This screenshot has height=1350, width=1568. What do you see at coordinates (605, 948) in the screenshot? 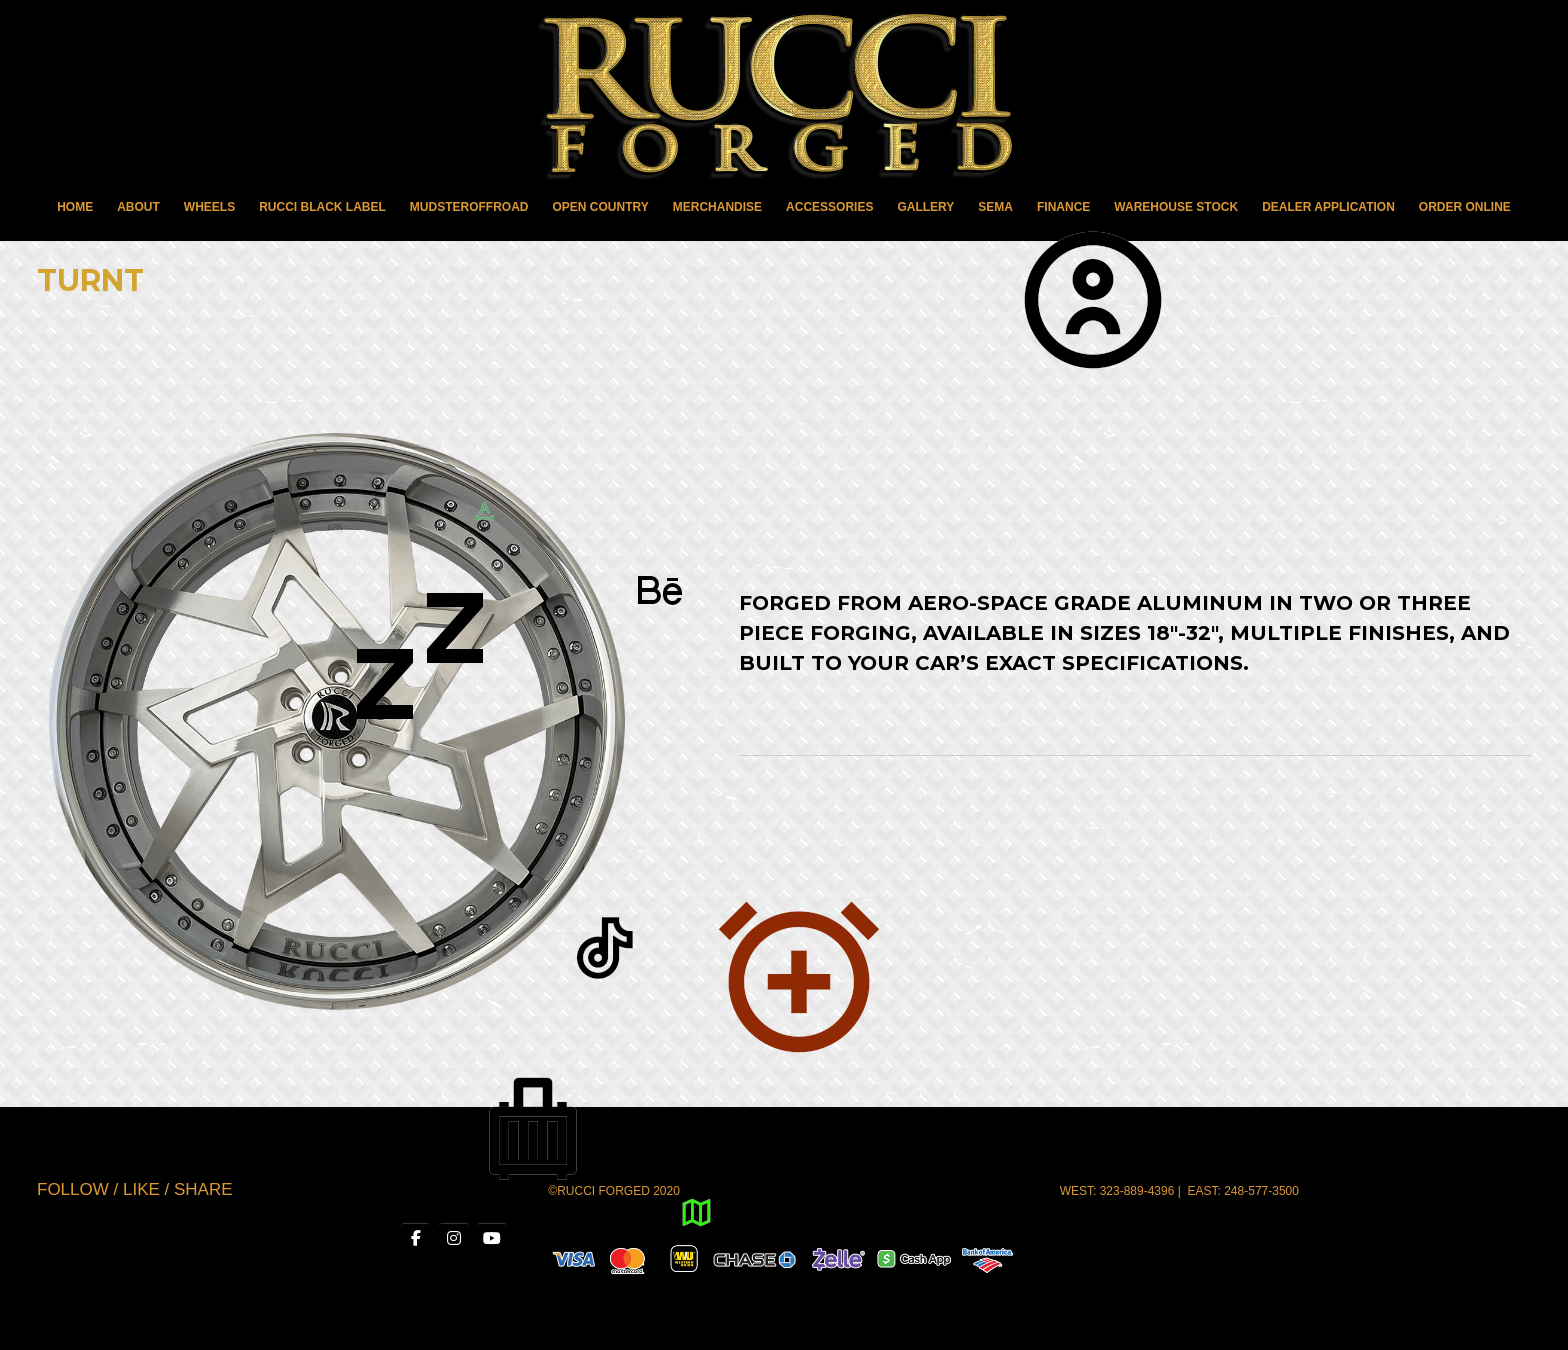
I see `open the tiktok app` at bounding box center [605, 948].